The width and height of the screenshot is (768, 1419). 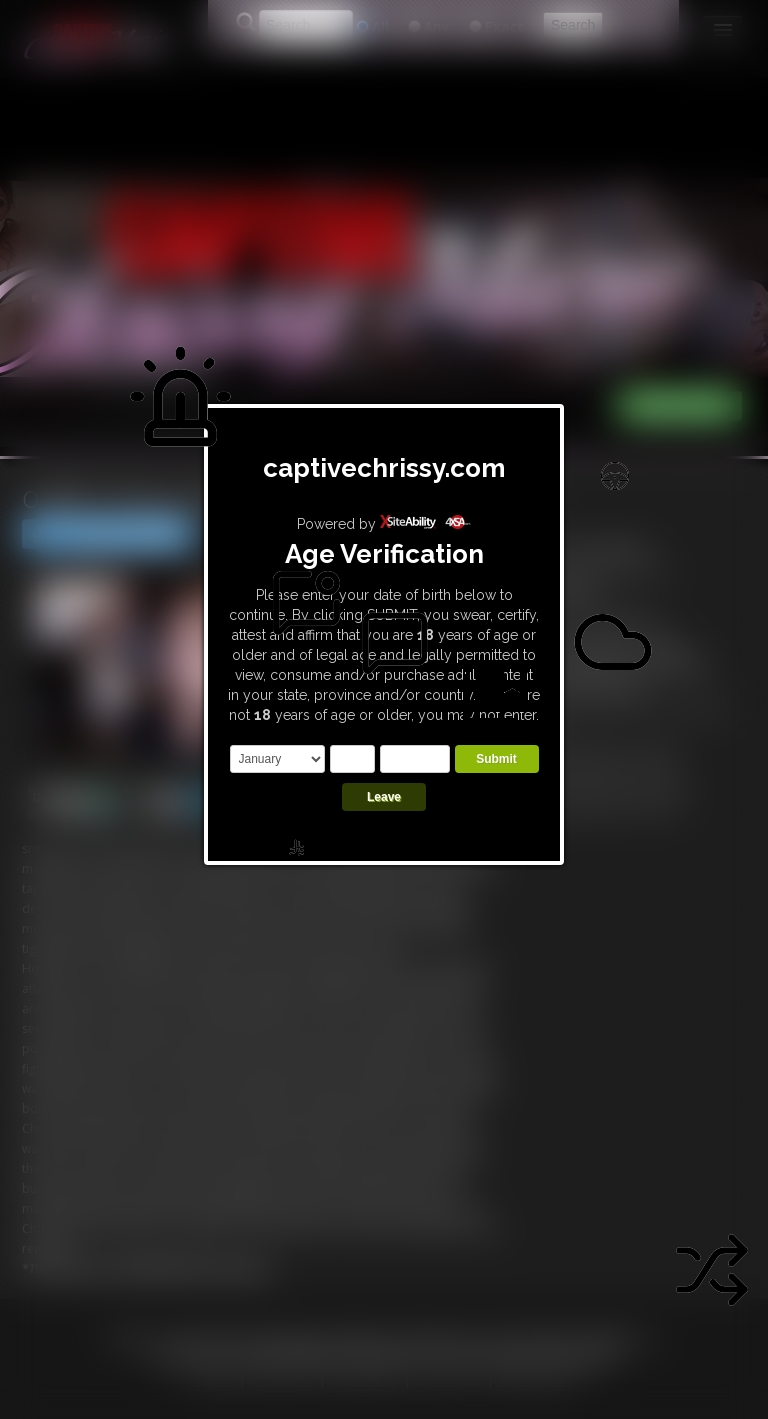 I want to click on access driving or navigation mode, so click(x=615, y=476).